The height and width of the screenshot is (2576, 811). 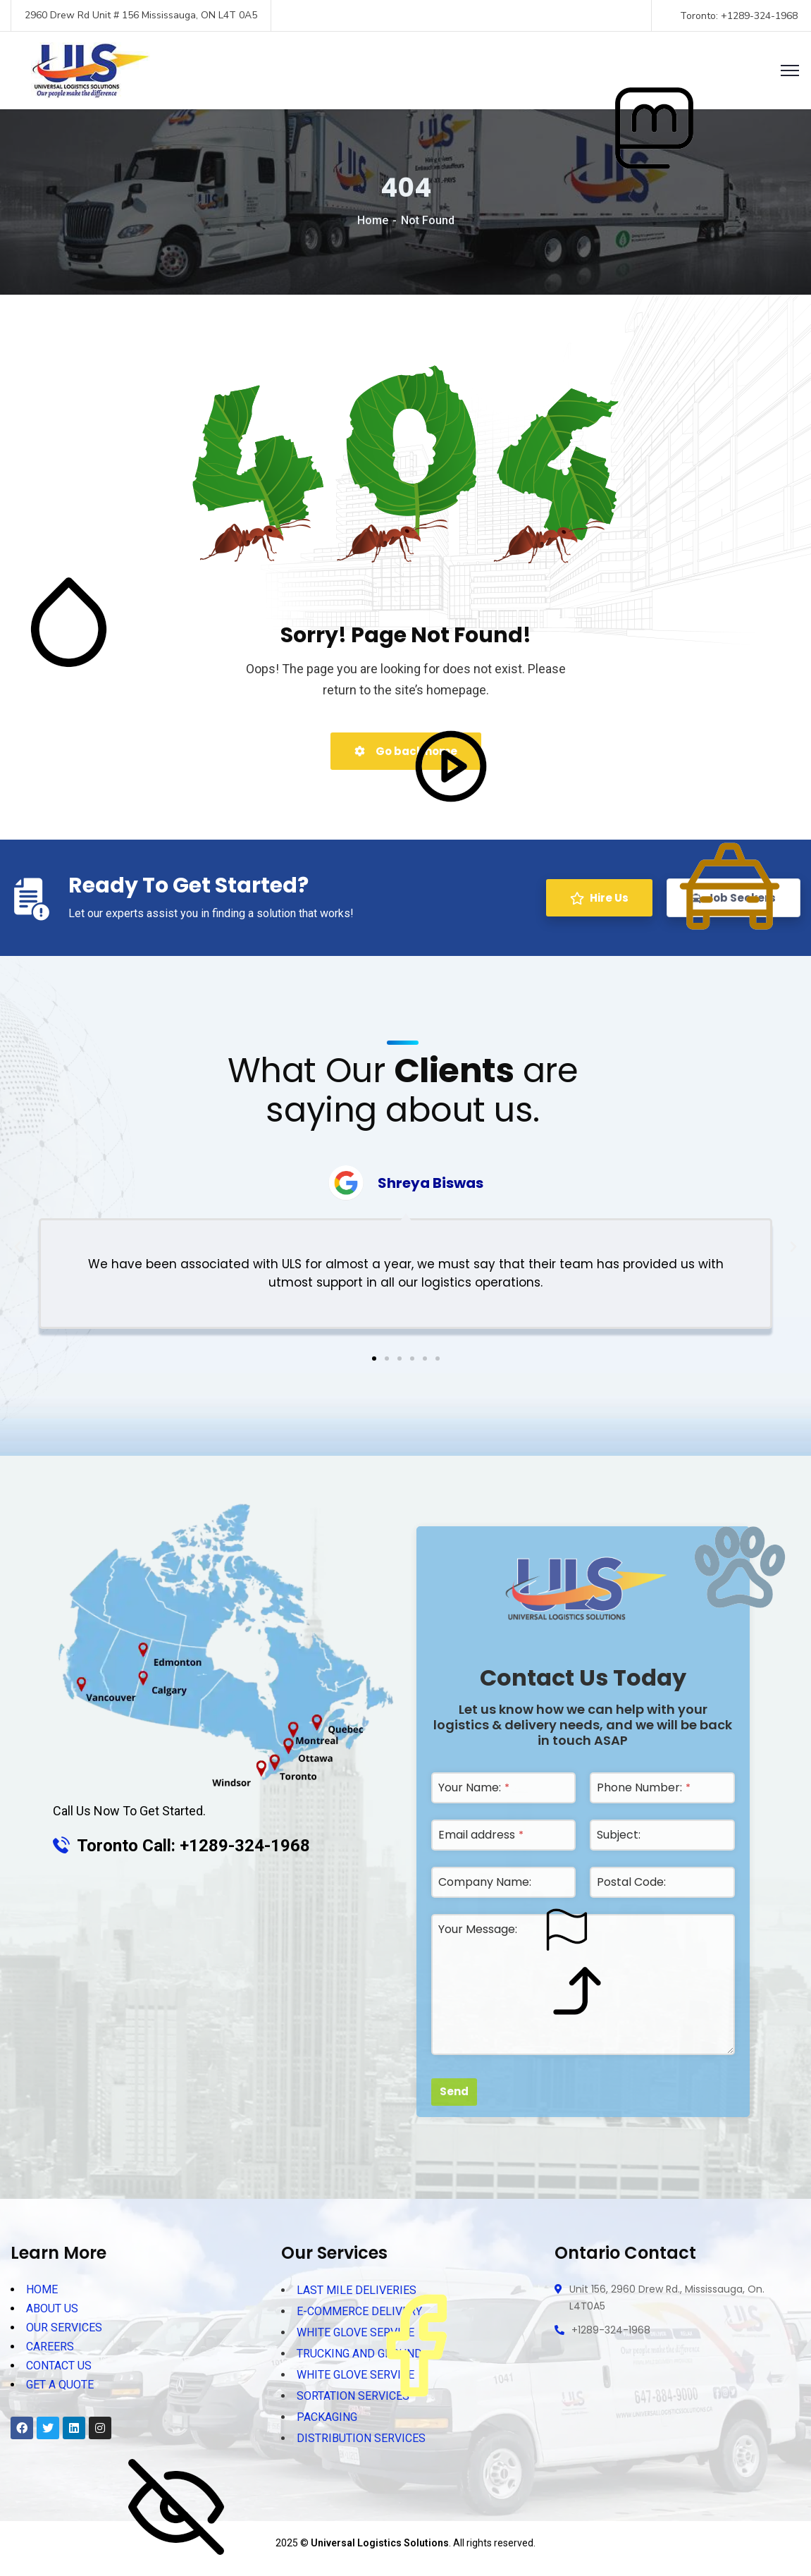 I want to click on access pet-related features or settings, so click(x=740, y=1567).